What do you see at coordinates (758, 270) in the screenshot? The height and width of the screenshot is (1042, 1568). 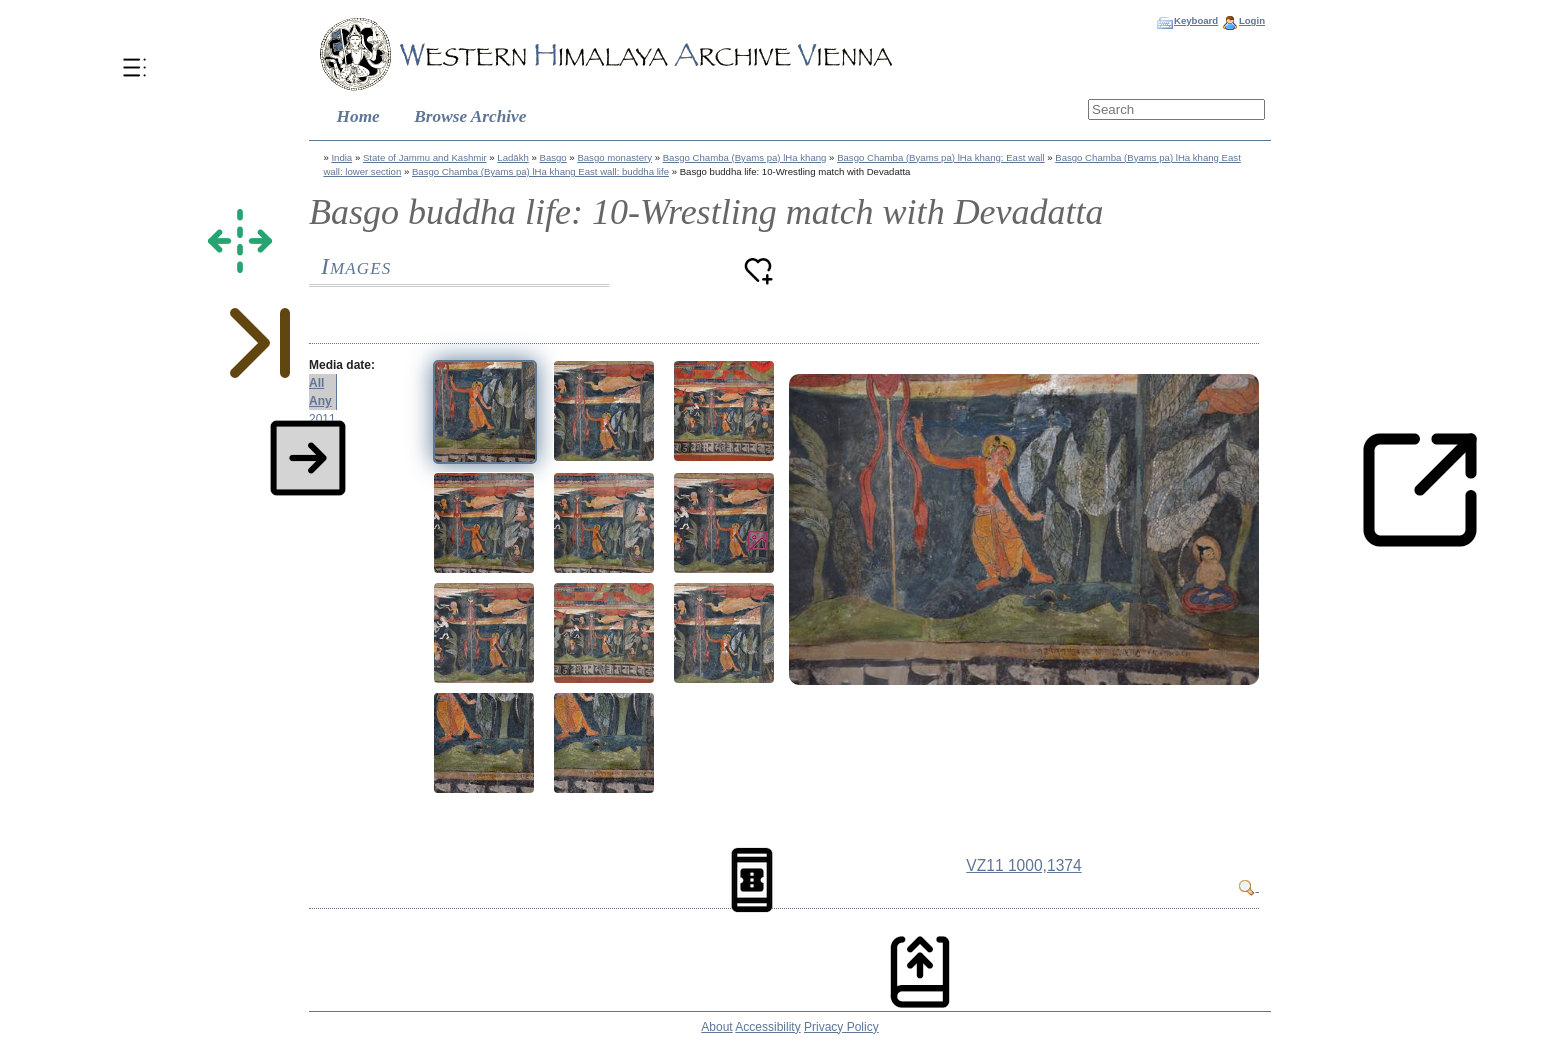 I see `add to favorites` at bounding box center [758, 270].